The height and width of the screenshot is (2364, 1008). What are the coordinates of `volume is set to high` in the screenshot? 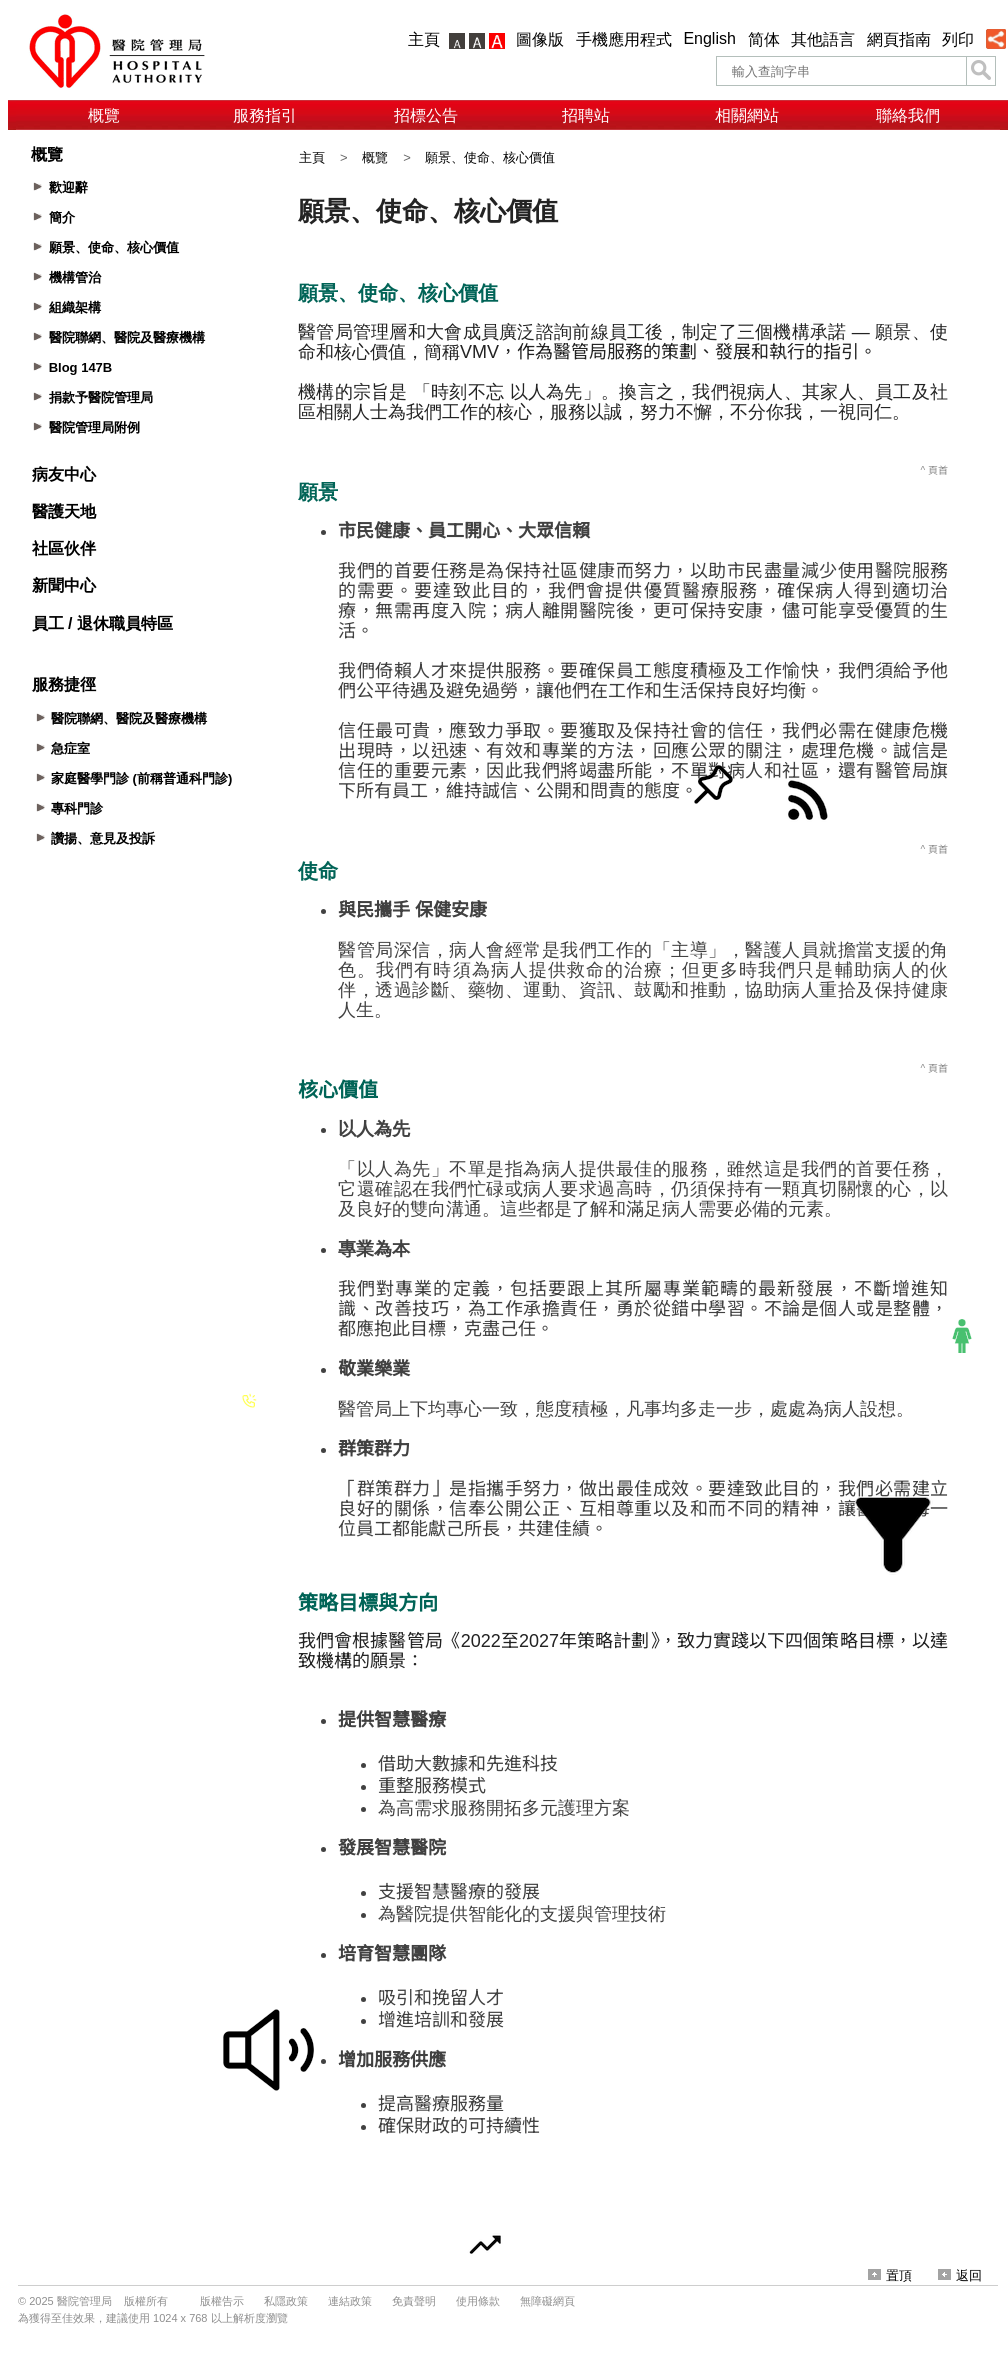 It's located at (267, 2050).